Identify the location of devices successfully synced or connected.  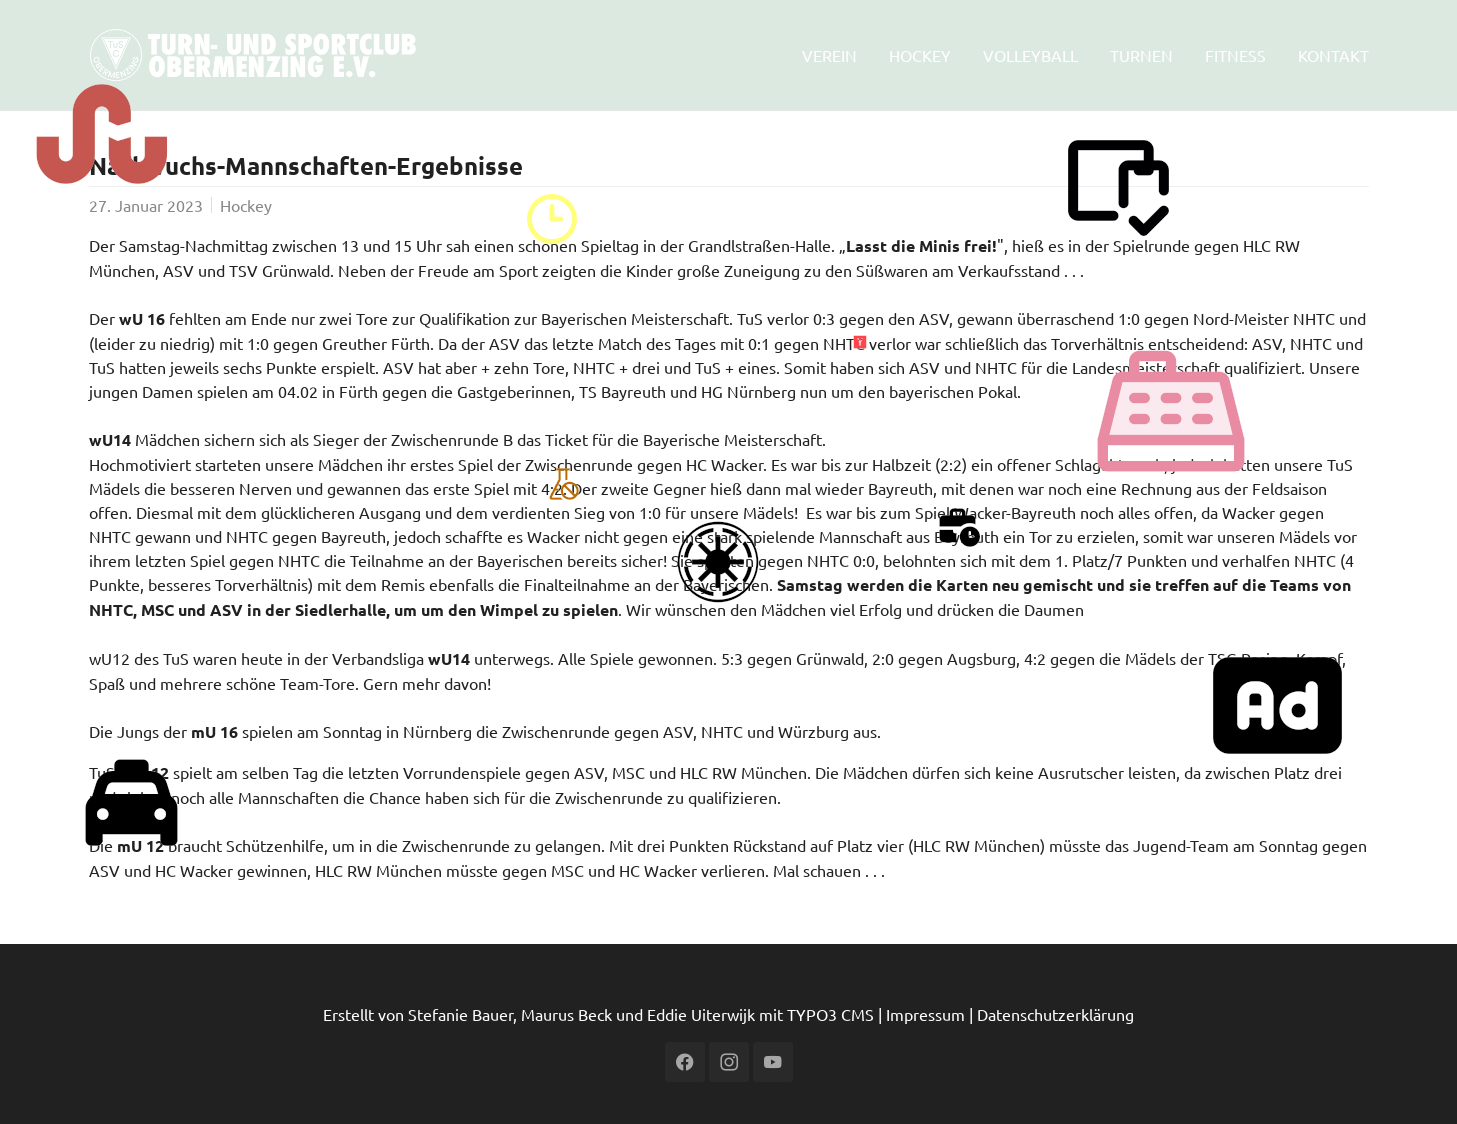
(1118, 185).